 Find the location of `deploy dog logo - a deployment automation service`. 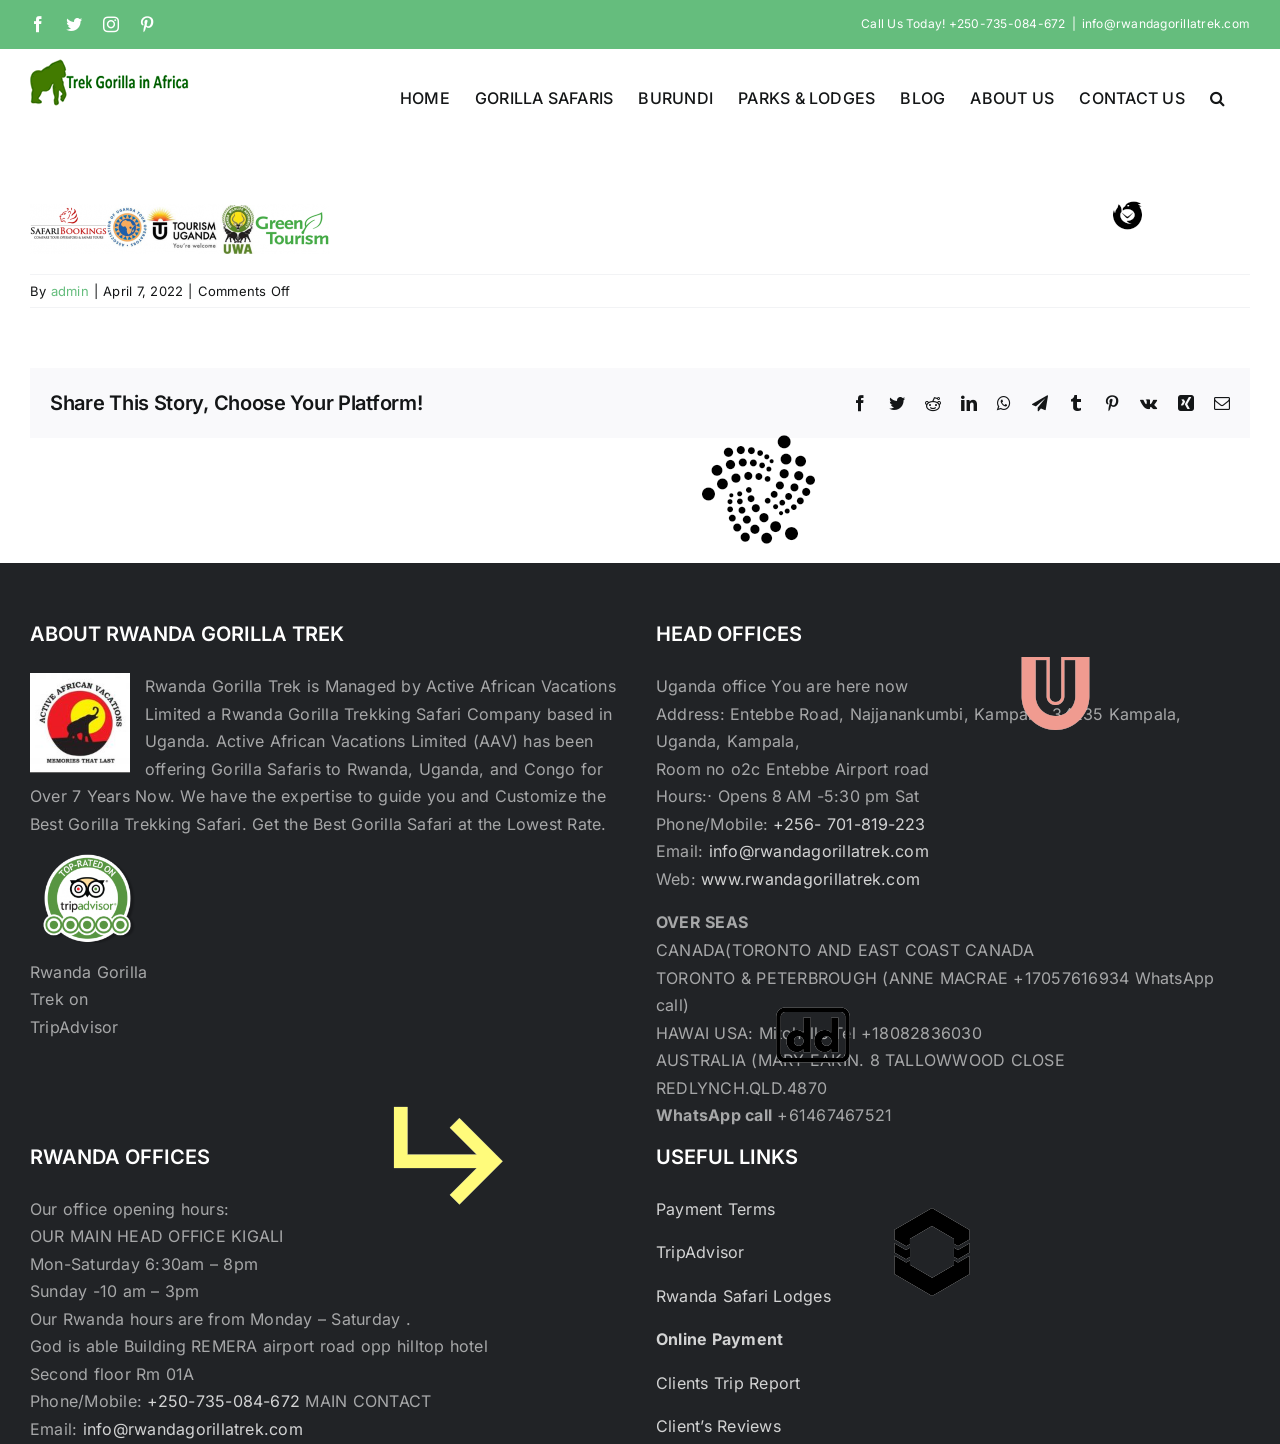

deploy dog logo - a deployment automation service is located at coordinates (813, 1035).